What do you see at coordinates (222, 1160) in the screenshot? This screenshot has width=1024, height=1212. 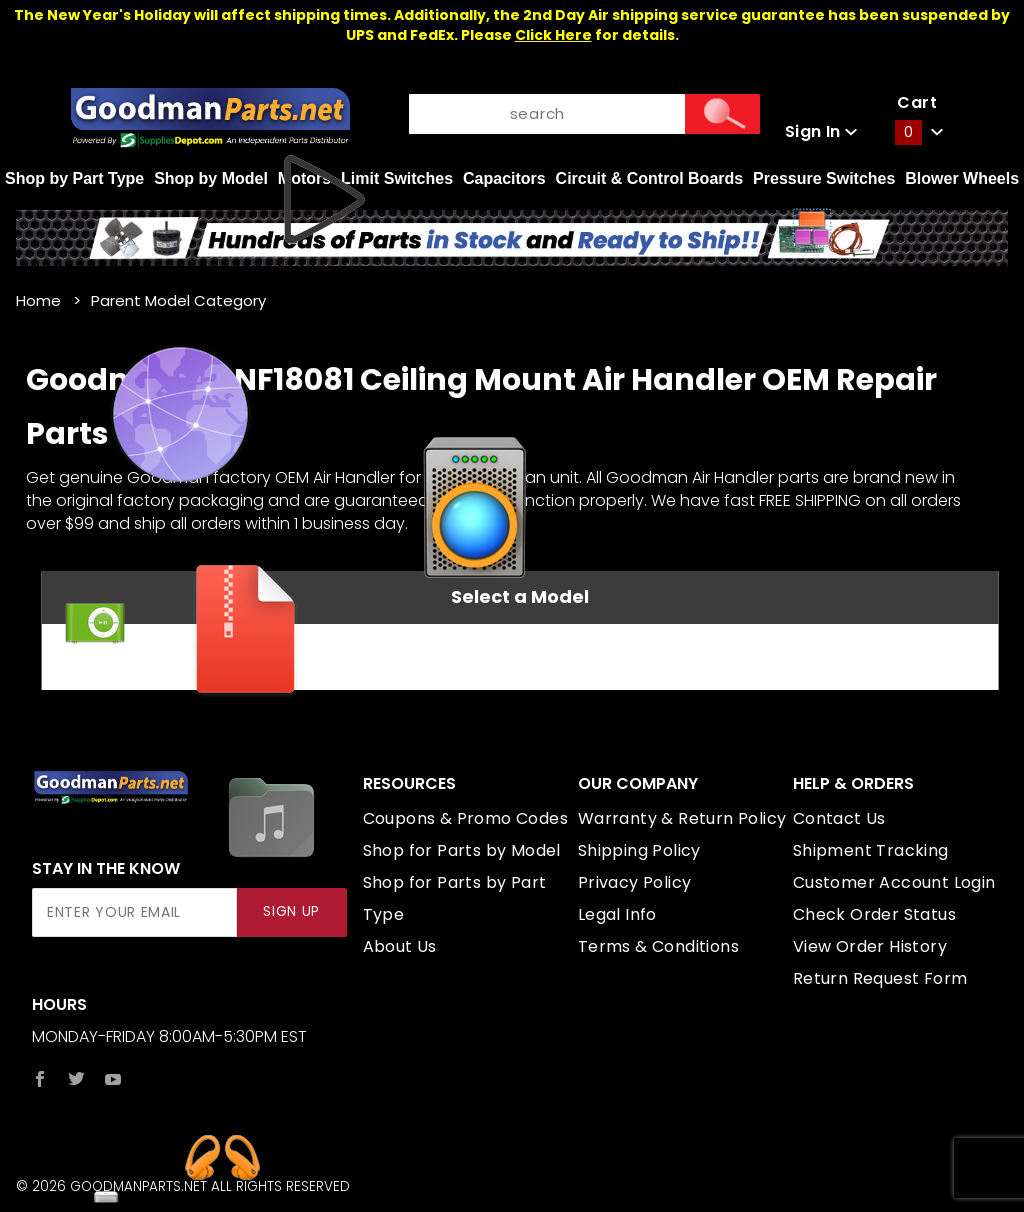 I see `connect wireless earbuds via bluetooth` at bounding box center [222, 1160].